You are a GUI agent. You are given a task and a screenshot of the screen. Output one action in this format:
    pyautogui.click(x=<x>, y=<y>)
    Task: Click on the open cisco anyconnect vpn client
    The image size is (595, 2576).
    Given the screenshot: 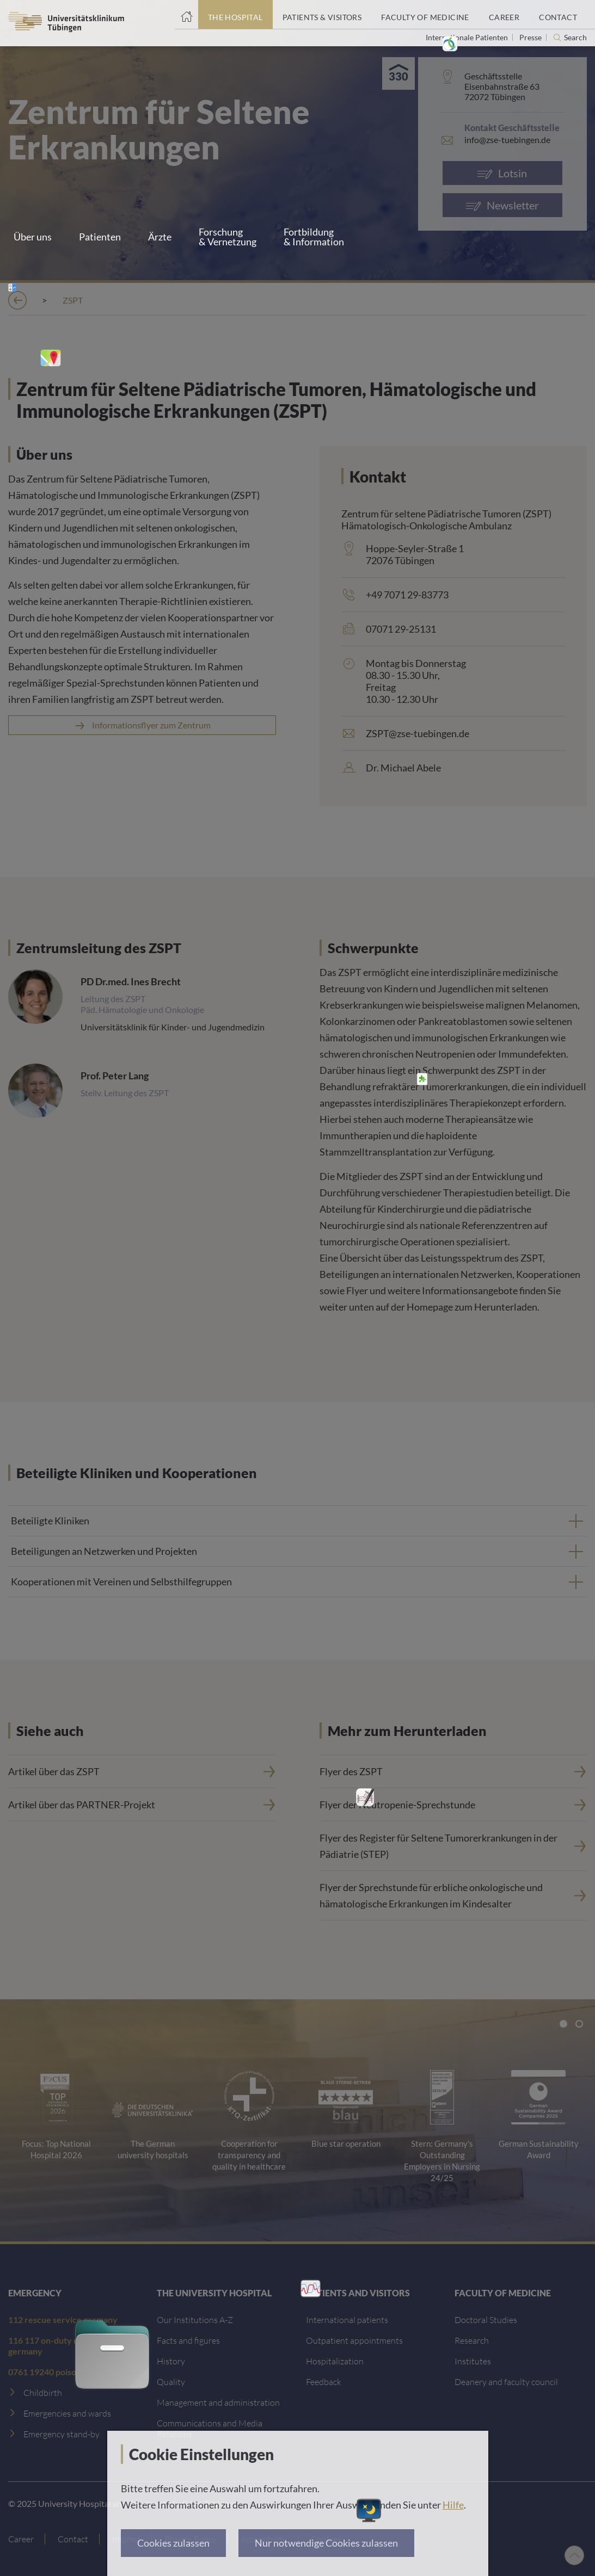 What is the action you would take?
    pyautogui.click(x=450, y=44)
    